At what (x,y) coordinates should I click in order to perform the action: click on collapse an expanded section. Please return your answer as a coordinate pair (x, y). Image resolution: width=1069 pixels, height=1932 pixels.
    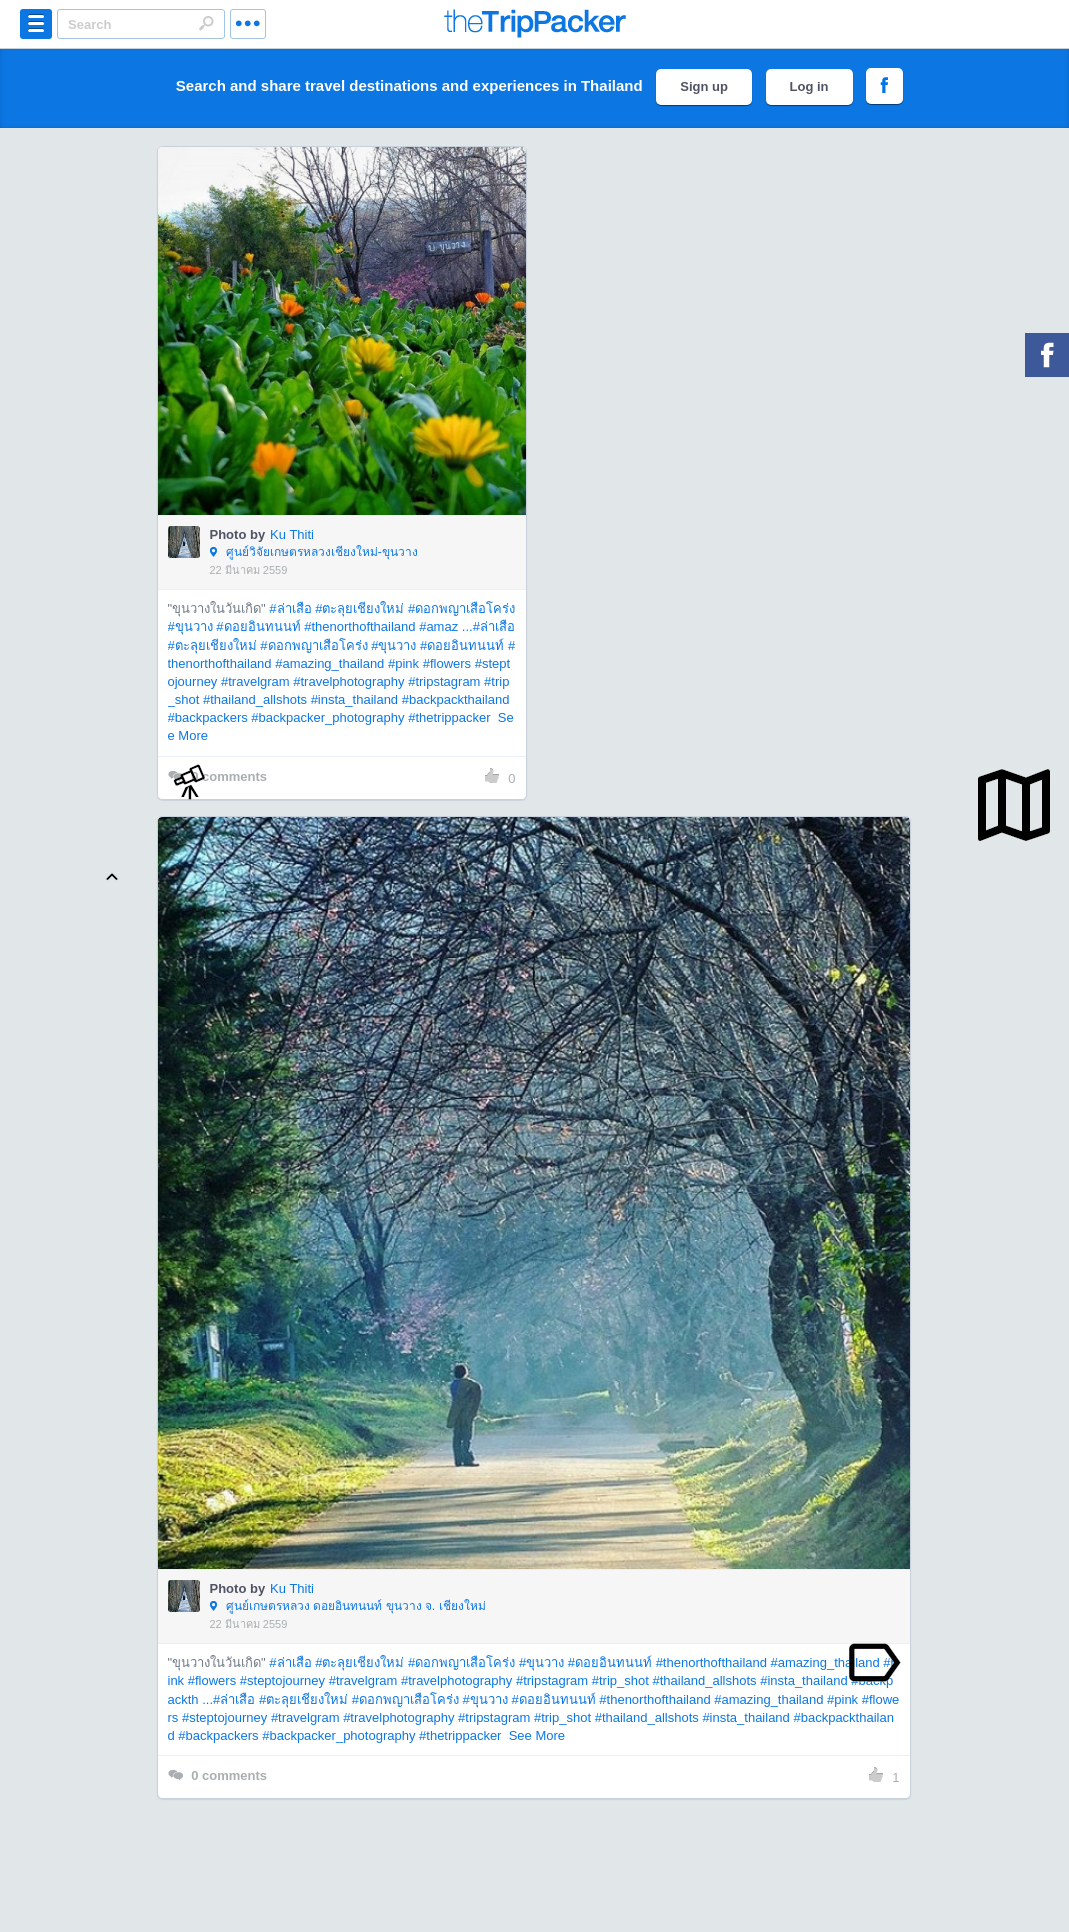
    Looking at the image, I should click on (112, 877).